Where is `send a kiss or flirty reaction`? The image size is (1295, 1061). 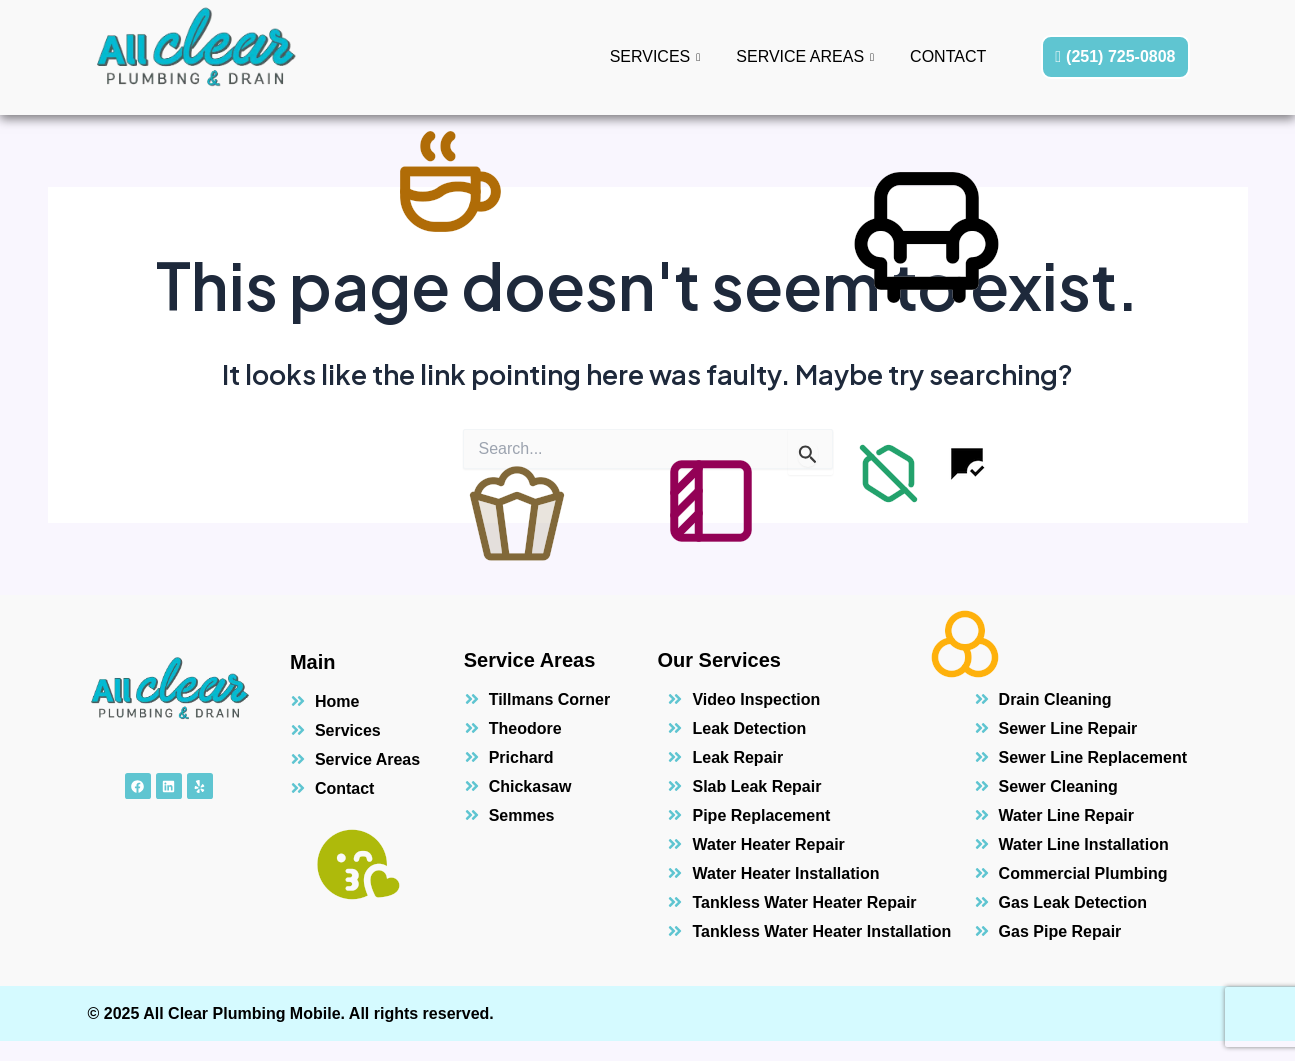
send a kiss or flirty reaction is located at coordinates (356, 864).